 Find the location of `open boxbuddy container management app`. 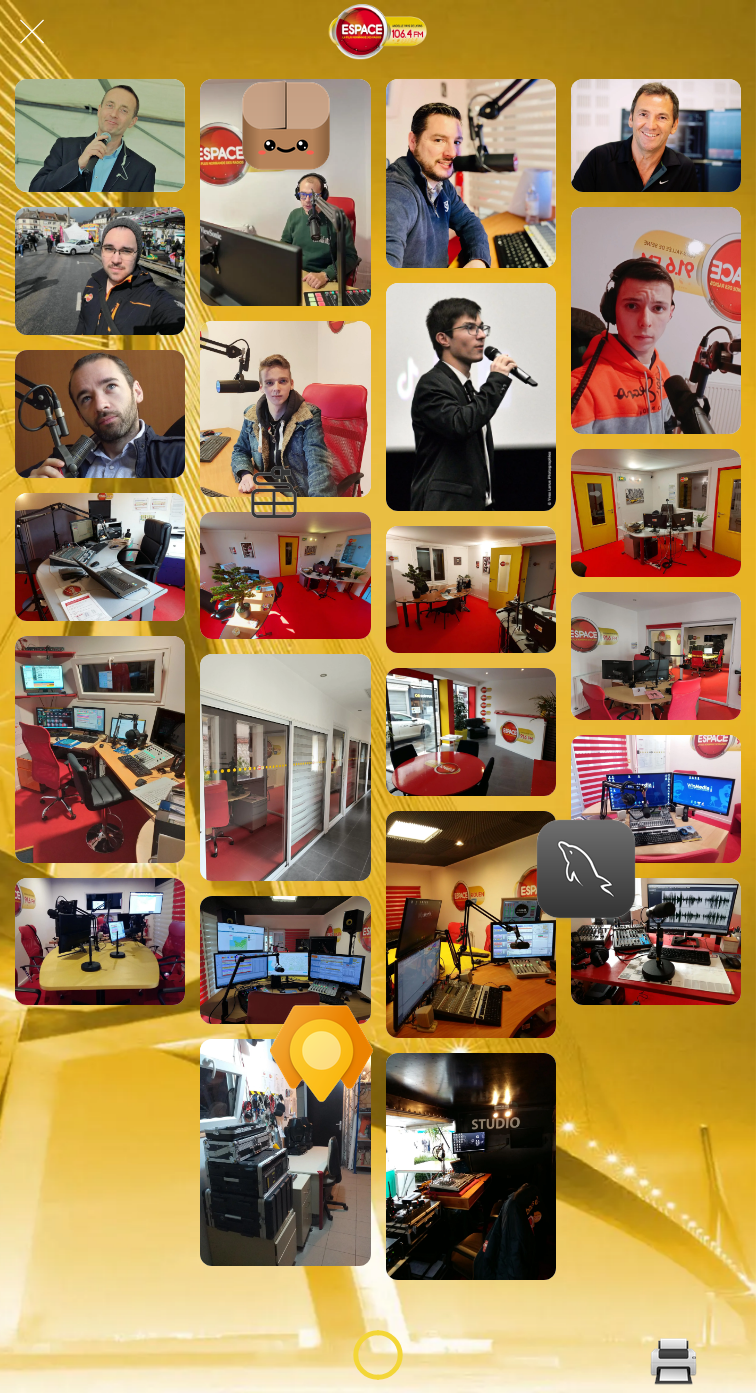

open boxbuddy container management app is located at coordinates (286, 126).